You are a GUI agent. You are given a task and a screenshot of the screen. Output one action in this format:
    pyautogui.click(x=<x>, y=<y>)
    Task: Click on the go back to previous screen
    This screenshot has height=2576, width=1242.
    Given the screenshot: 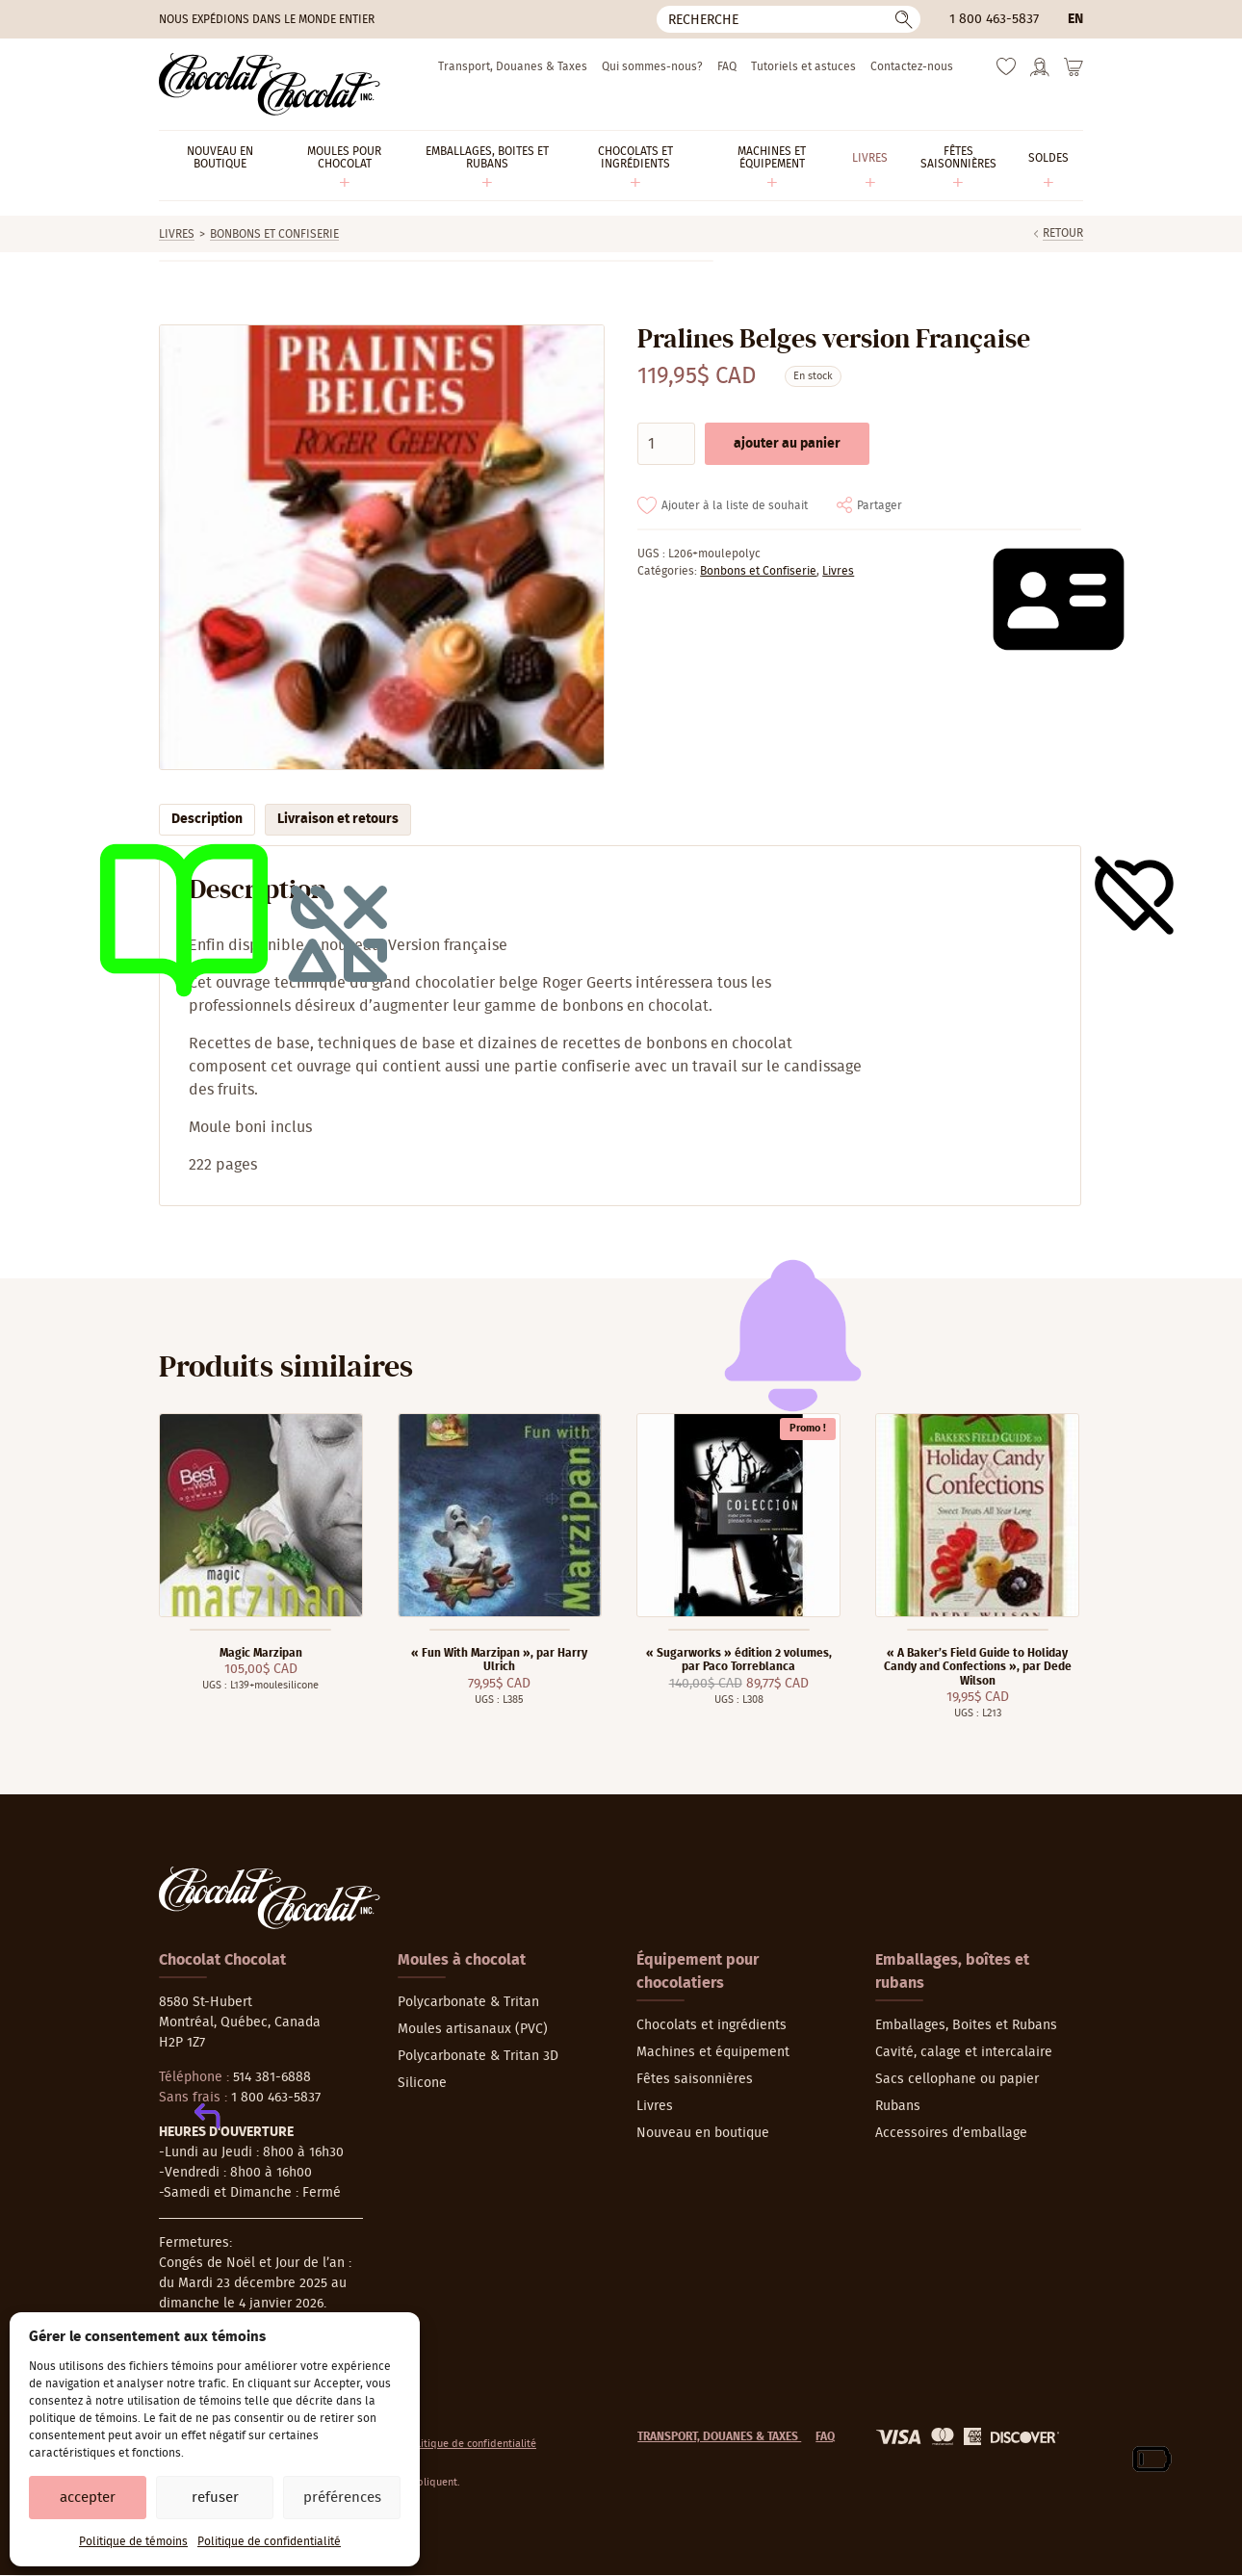 What is the action you would take?
    pyautogui.click(x=208, y=2117)
    